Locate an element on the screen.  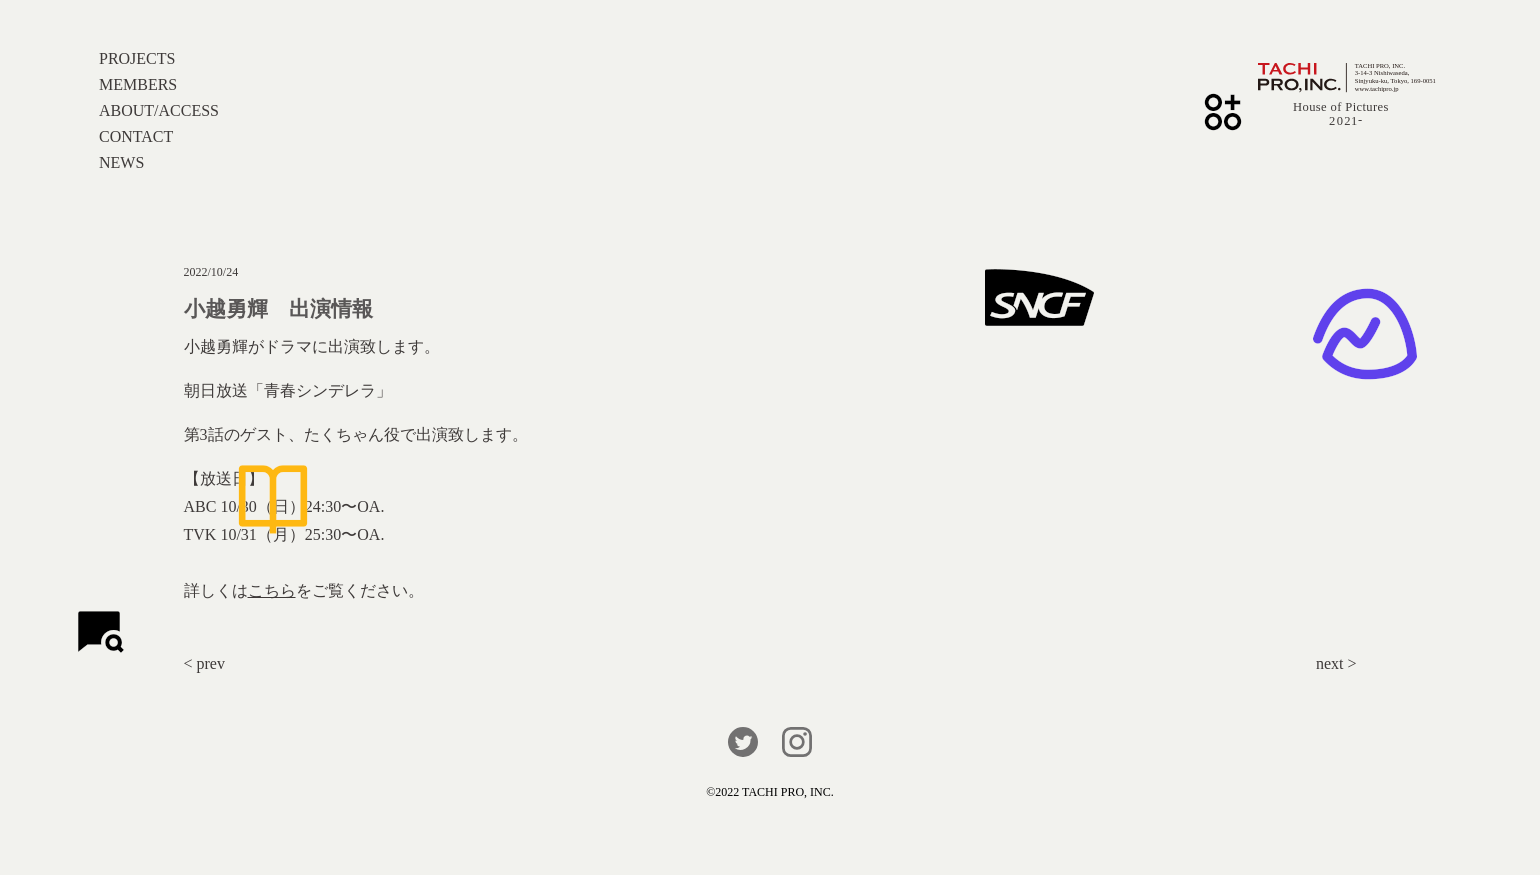
open Basecamp app is located at coordinates (1365, 334).